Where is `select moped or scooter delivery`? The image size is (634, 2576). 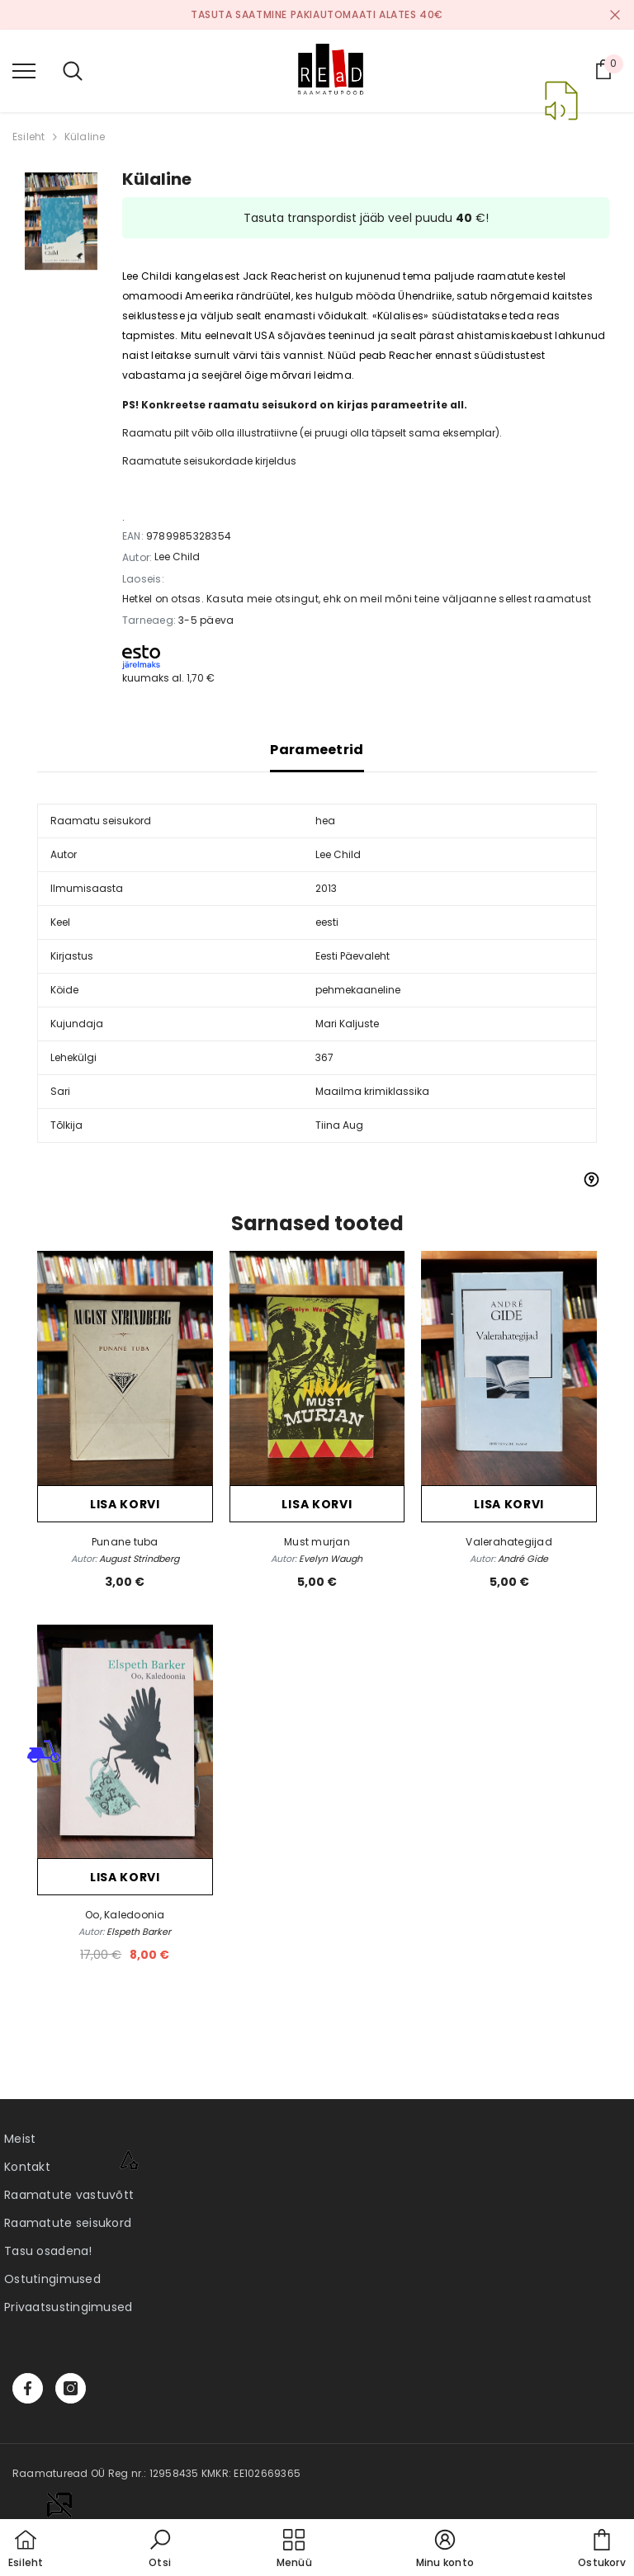
select moped or scooter delivery is located at coordinates (44, 1753).